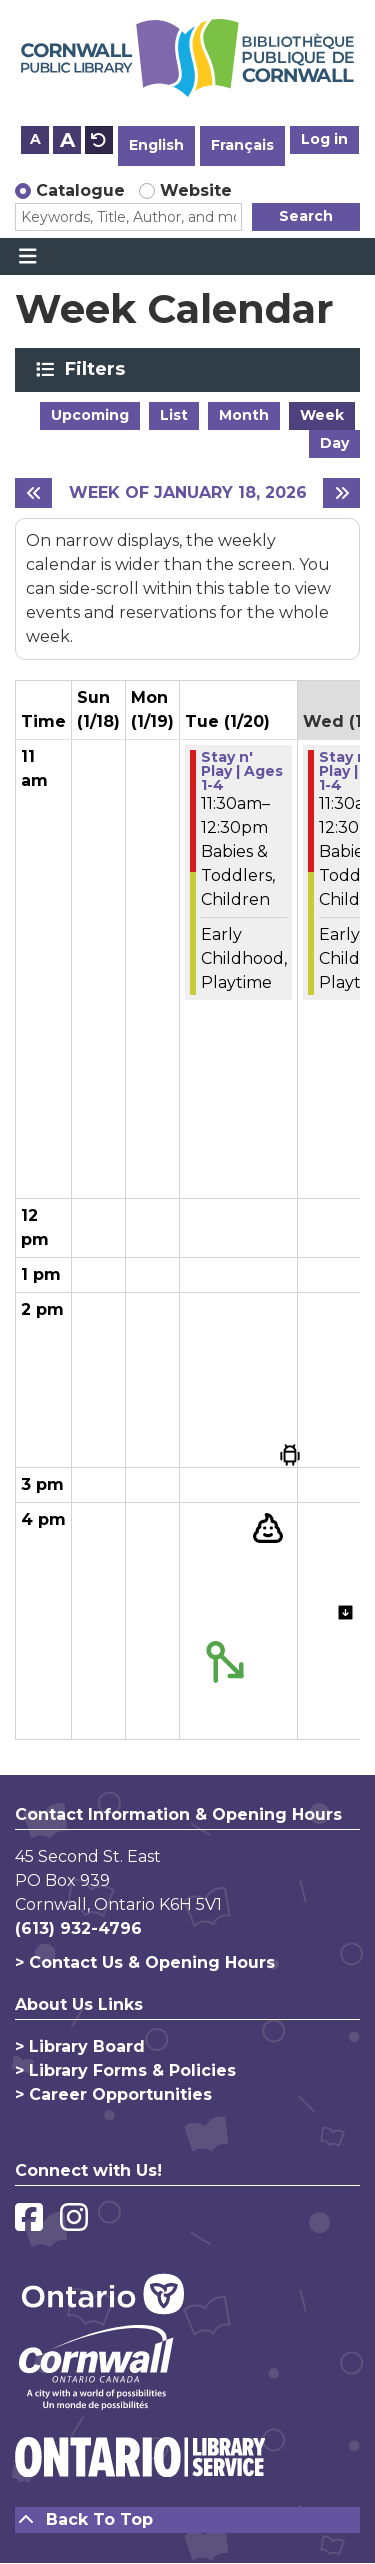 The width and height of the screenshot is (375, 2564). What do you see at coordinates (225, 1662) in the screenshot?
I see `take the first right exit at the roundabout` at bounding box center [225, 1662].